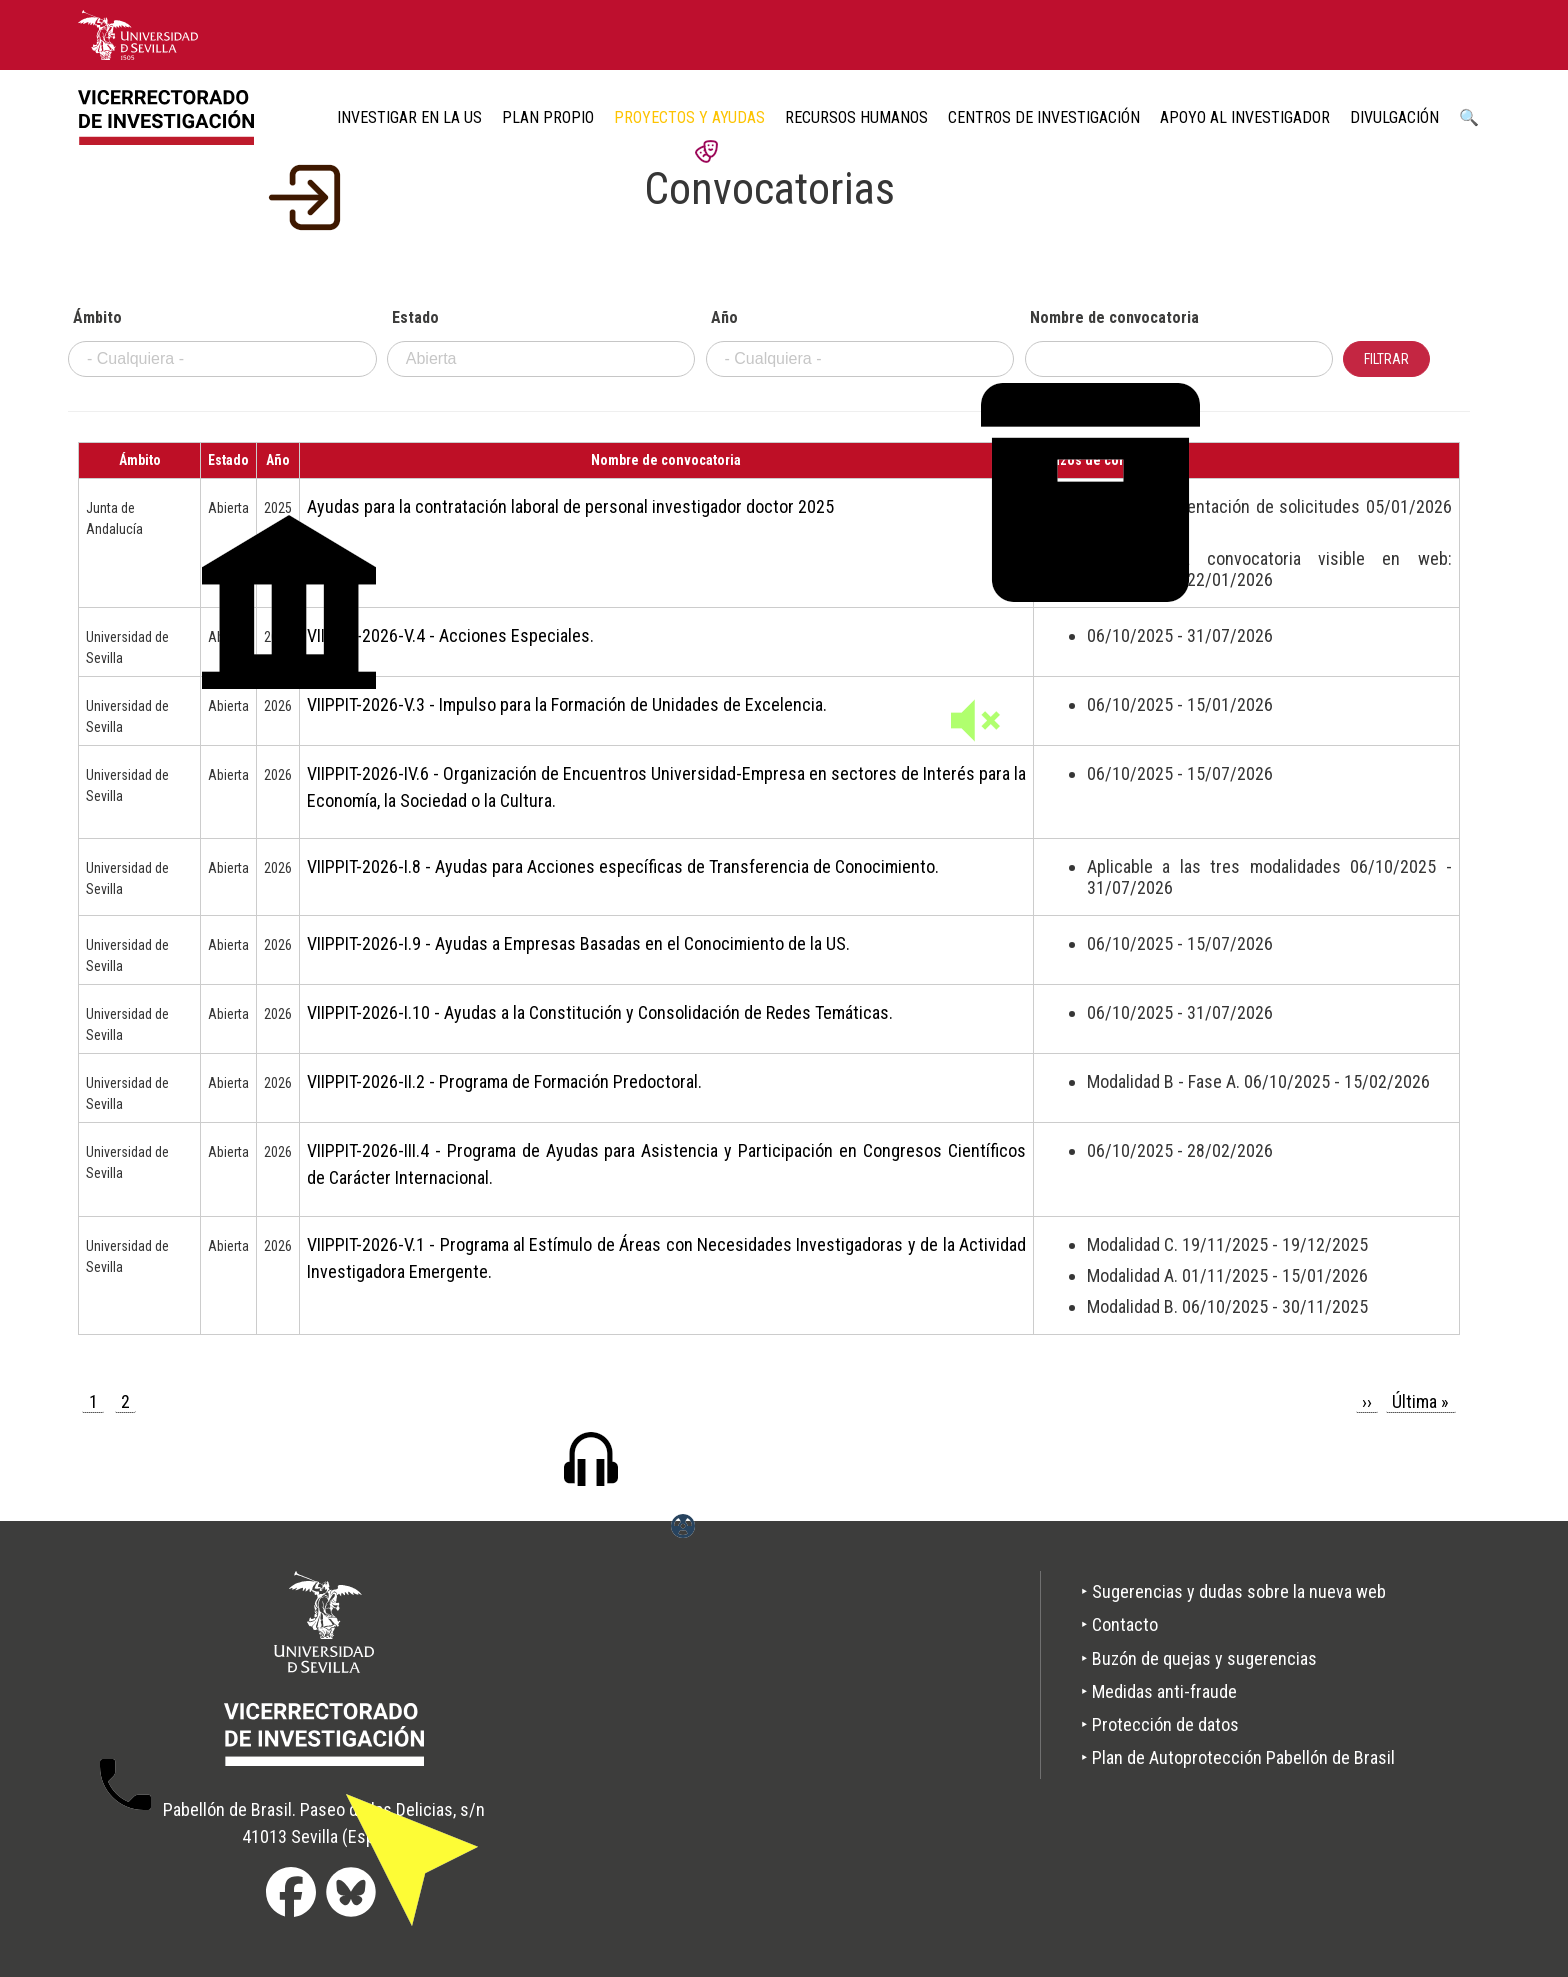 The height and width of the screenshot is (1977, 1568). Describe the element at coordinates (706, 151) in the screenshot. I see `access theater or entertainment content` at that location.